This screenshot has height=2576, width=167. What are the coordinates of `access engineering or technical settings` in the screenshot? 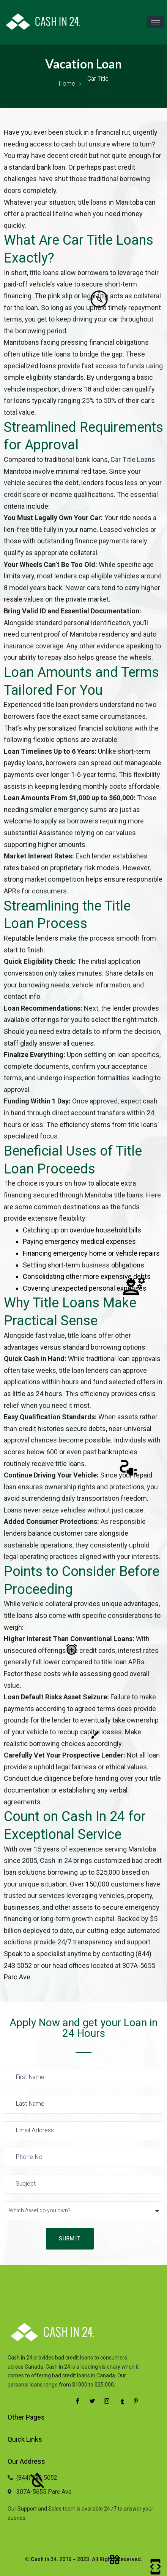 It's located at (134, 1286).